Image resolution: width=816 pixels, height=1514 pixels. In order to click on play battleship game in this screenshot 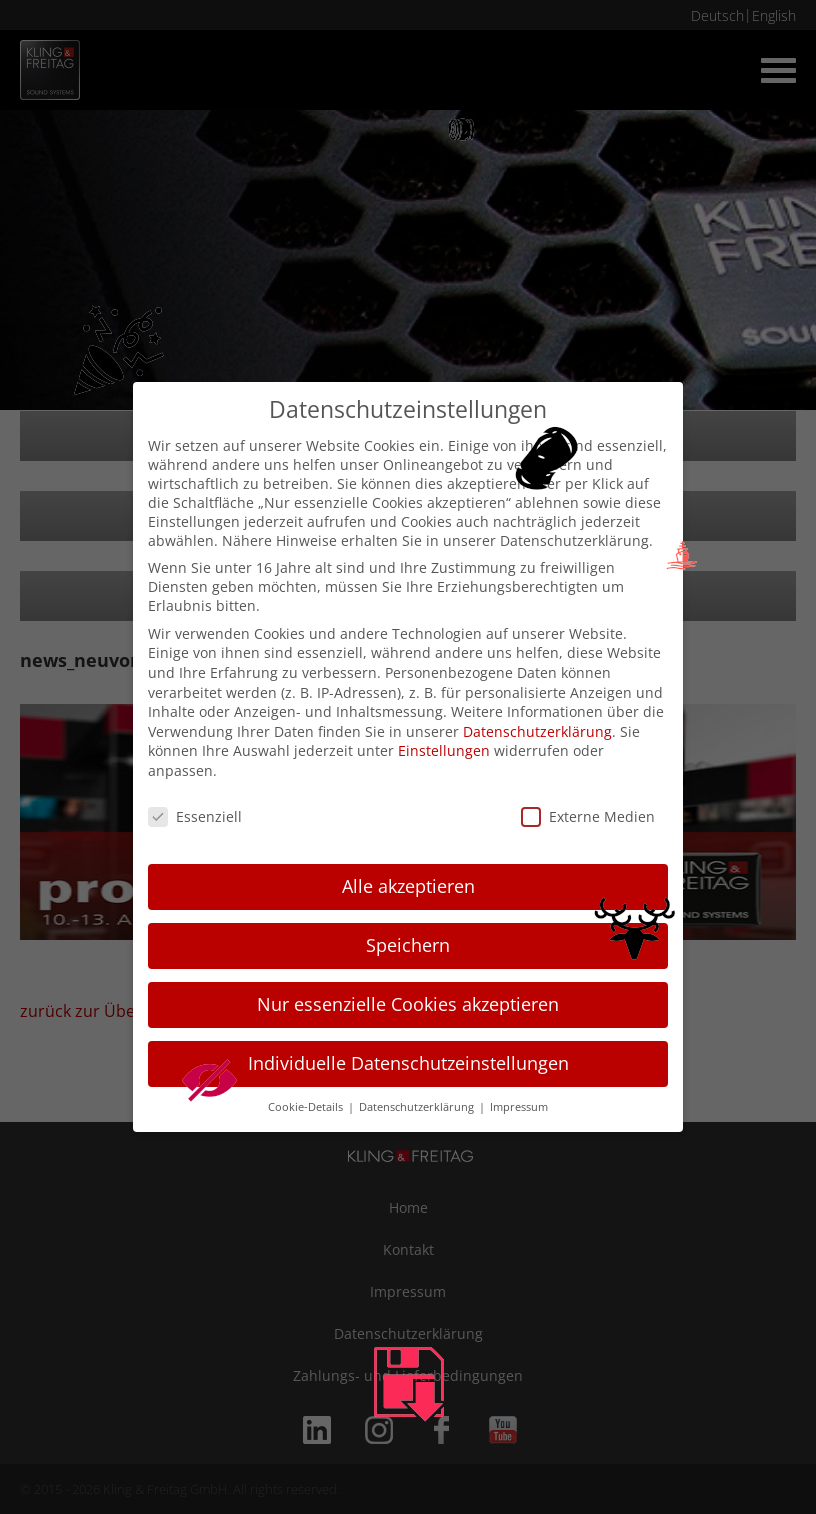, I will do `click(682, 556)`.